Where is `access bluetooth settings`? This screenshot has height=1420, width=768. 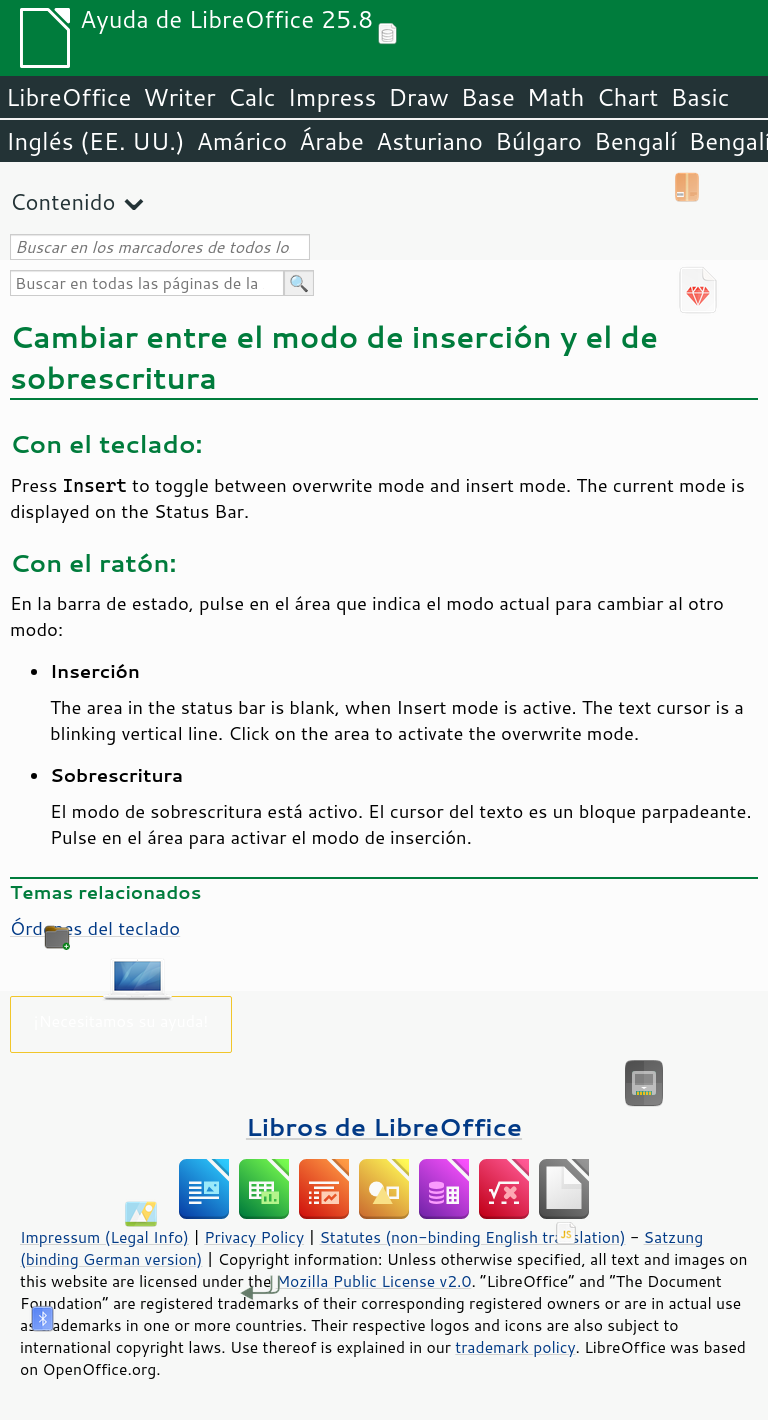
access bluetooth settings is located at coordinates (42, 1318).